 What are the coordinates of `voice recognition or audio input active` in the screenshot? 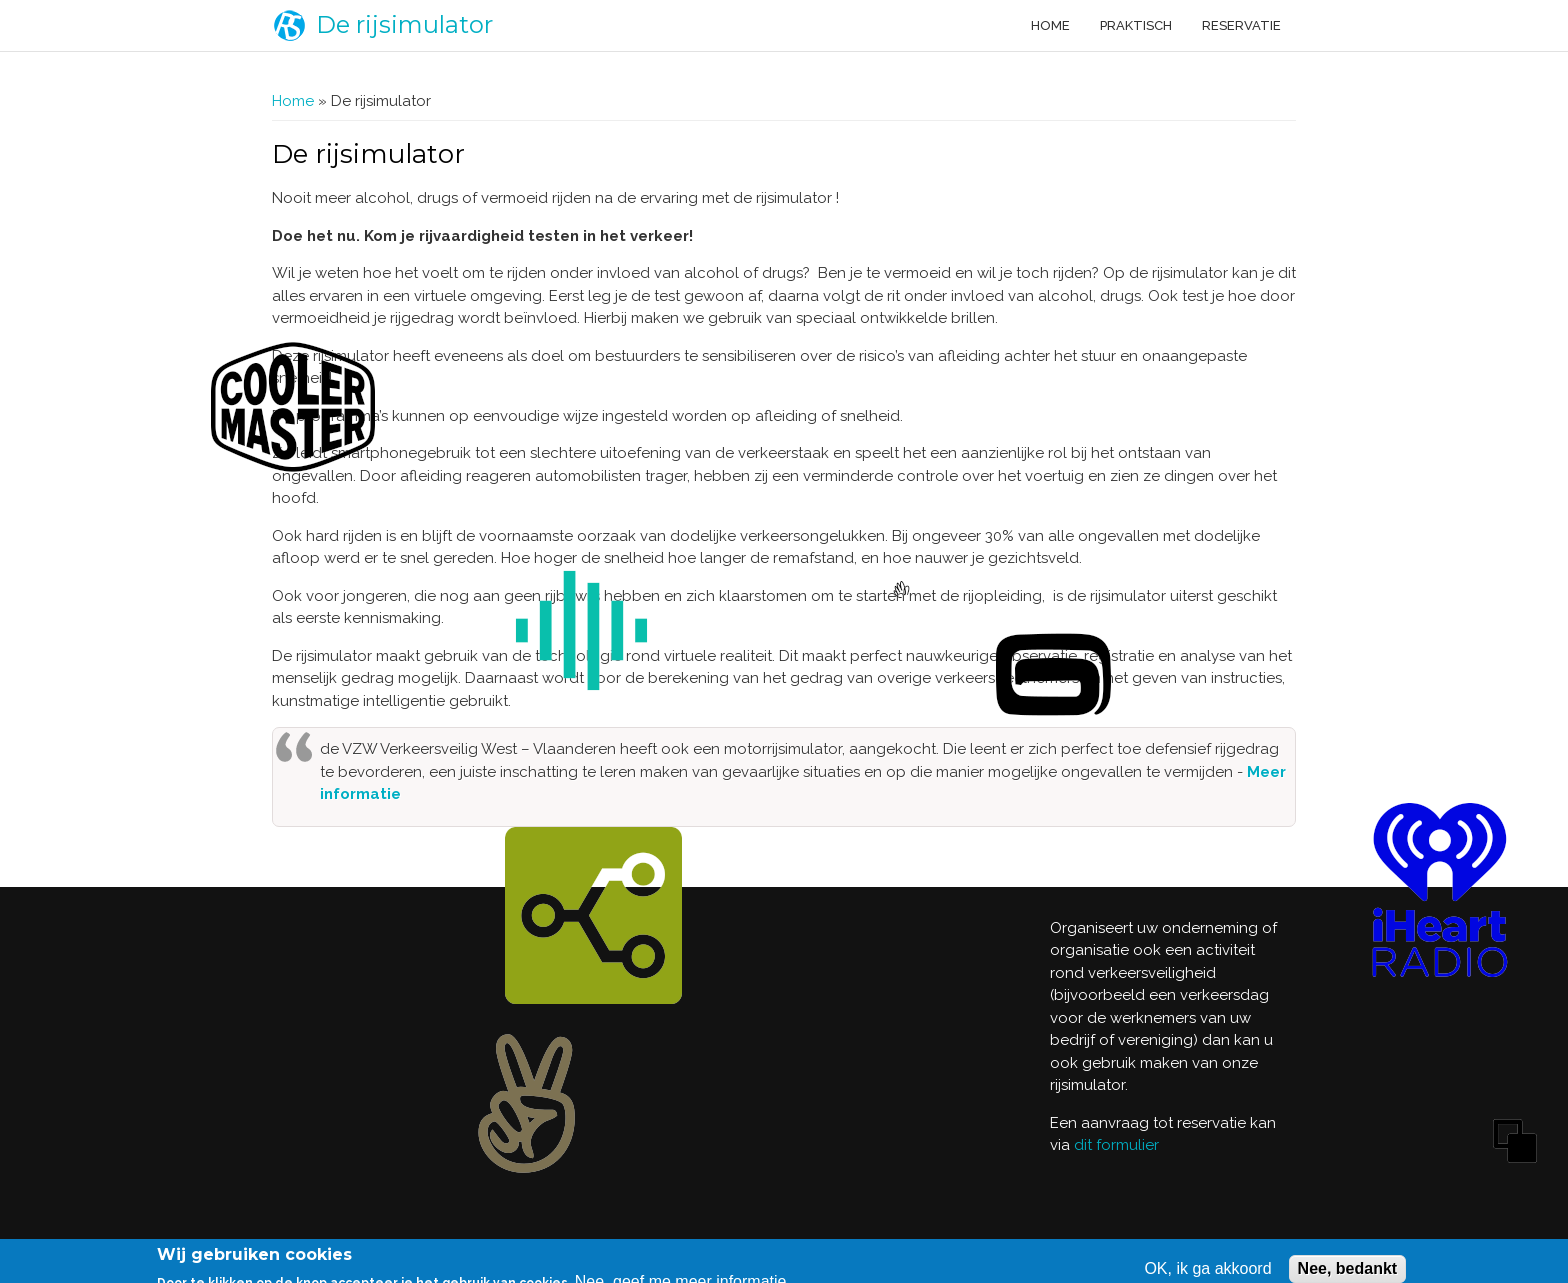 It's located at (581, 630).